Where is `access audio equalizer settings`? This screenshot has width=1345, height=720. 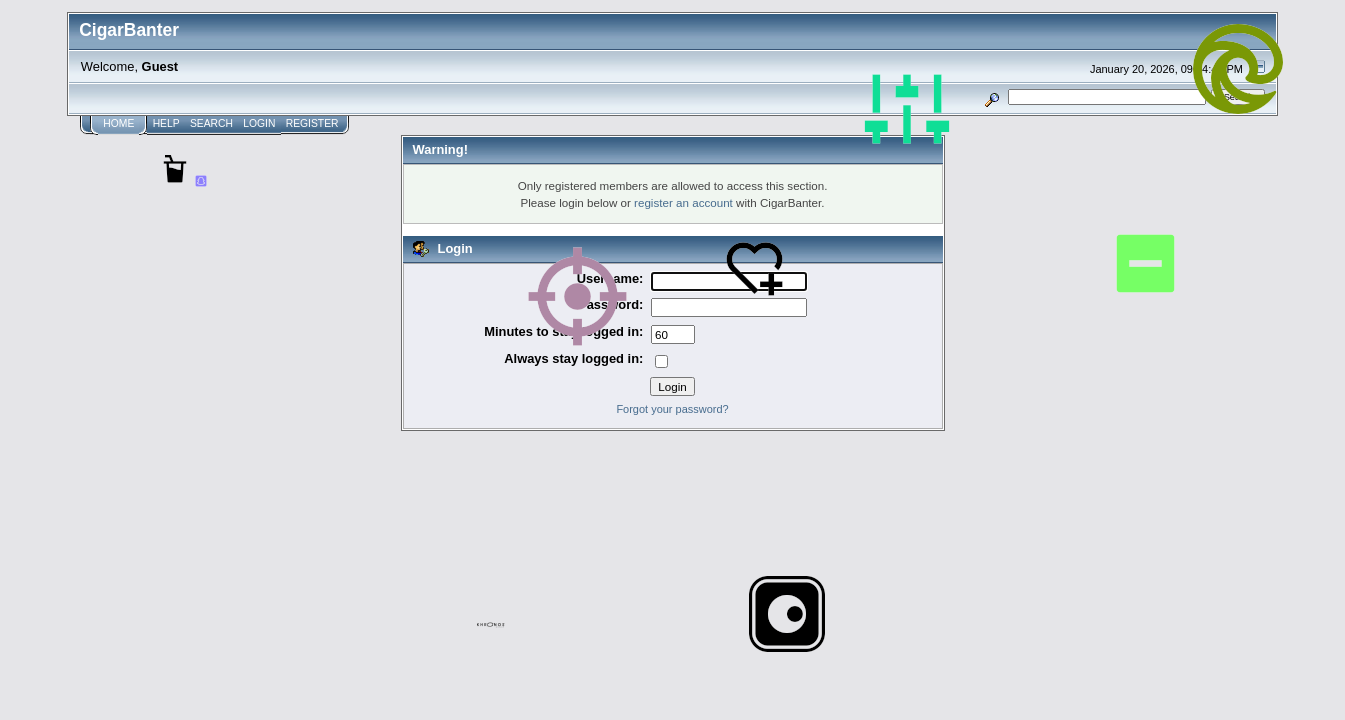 access audio equalizer settings is located at coordinates (907, 109).